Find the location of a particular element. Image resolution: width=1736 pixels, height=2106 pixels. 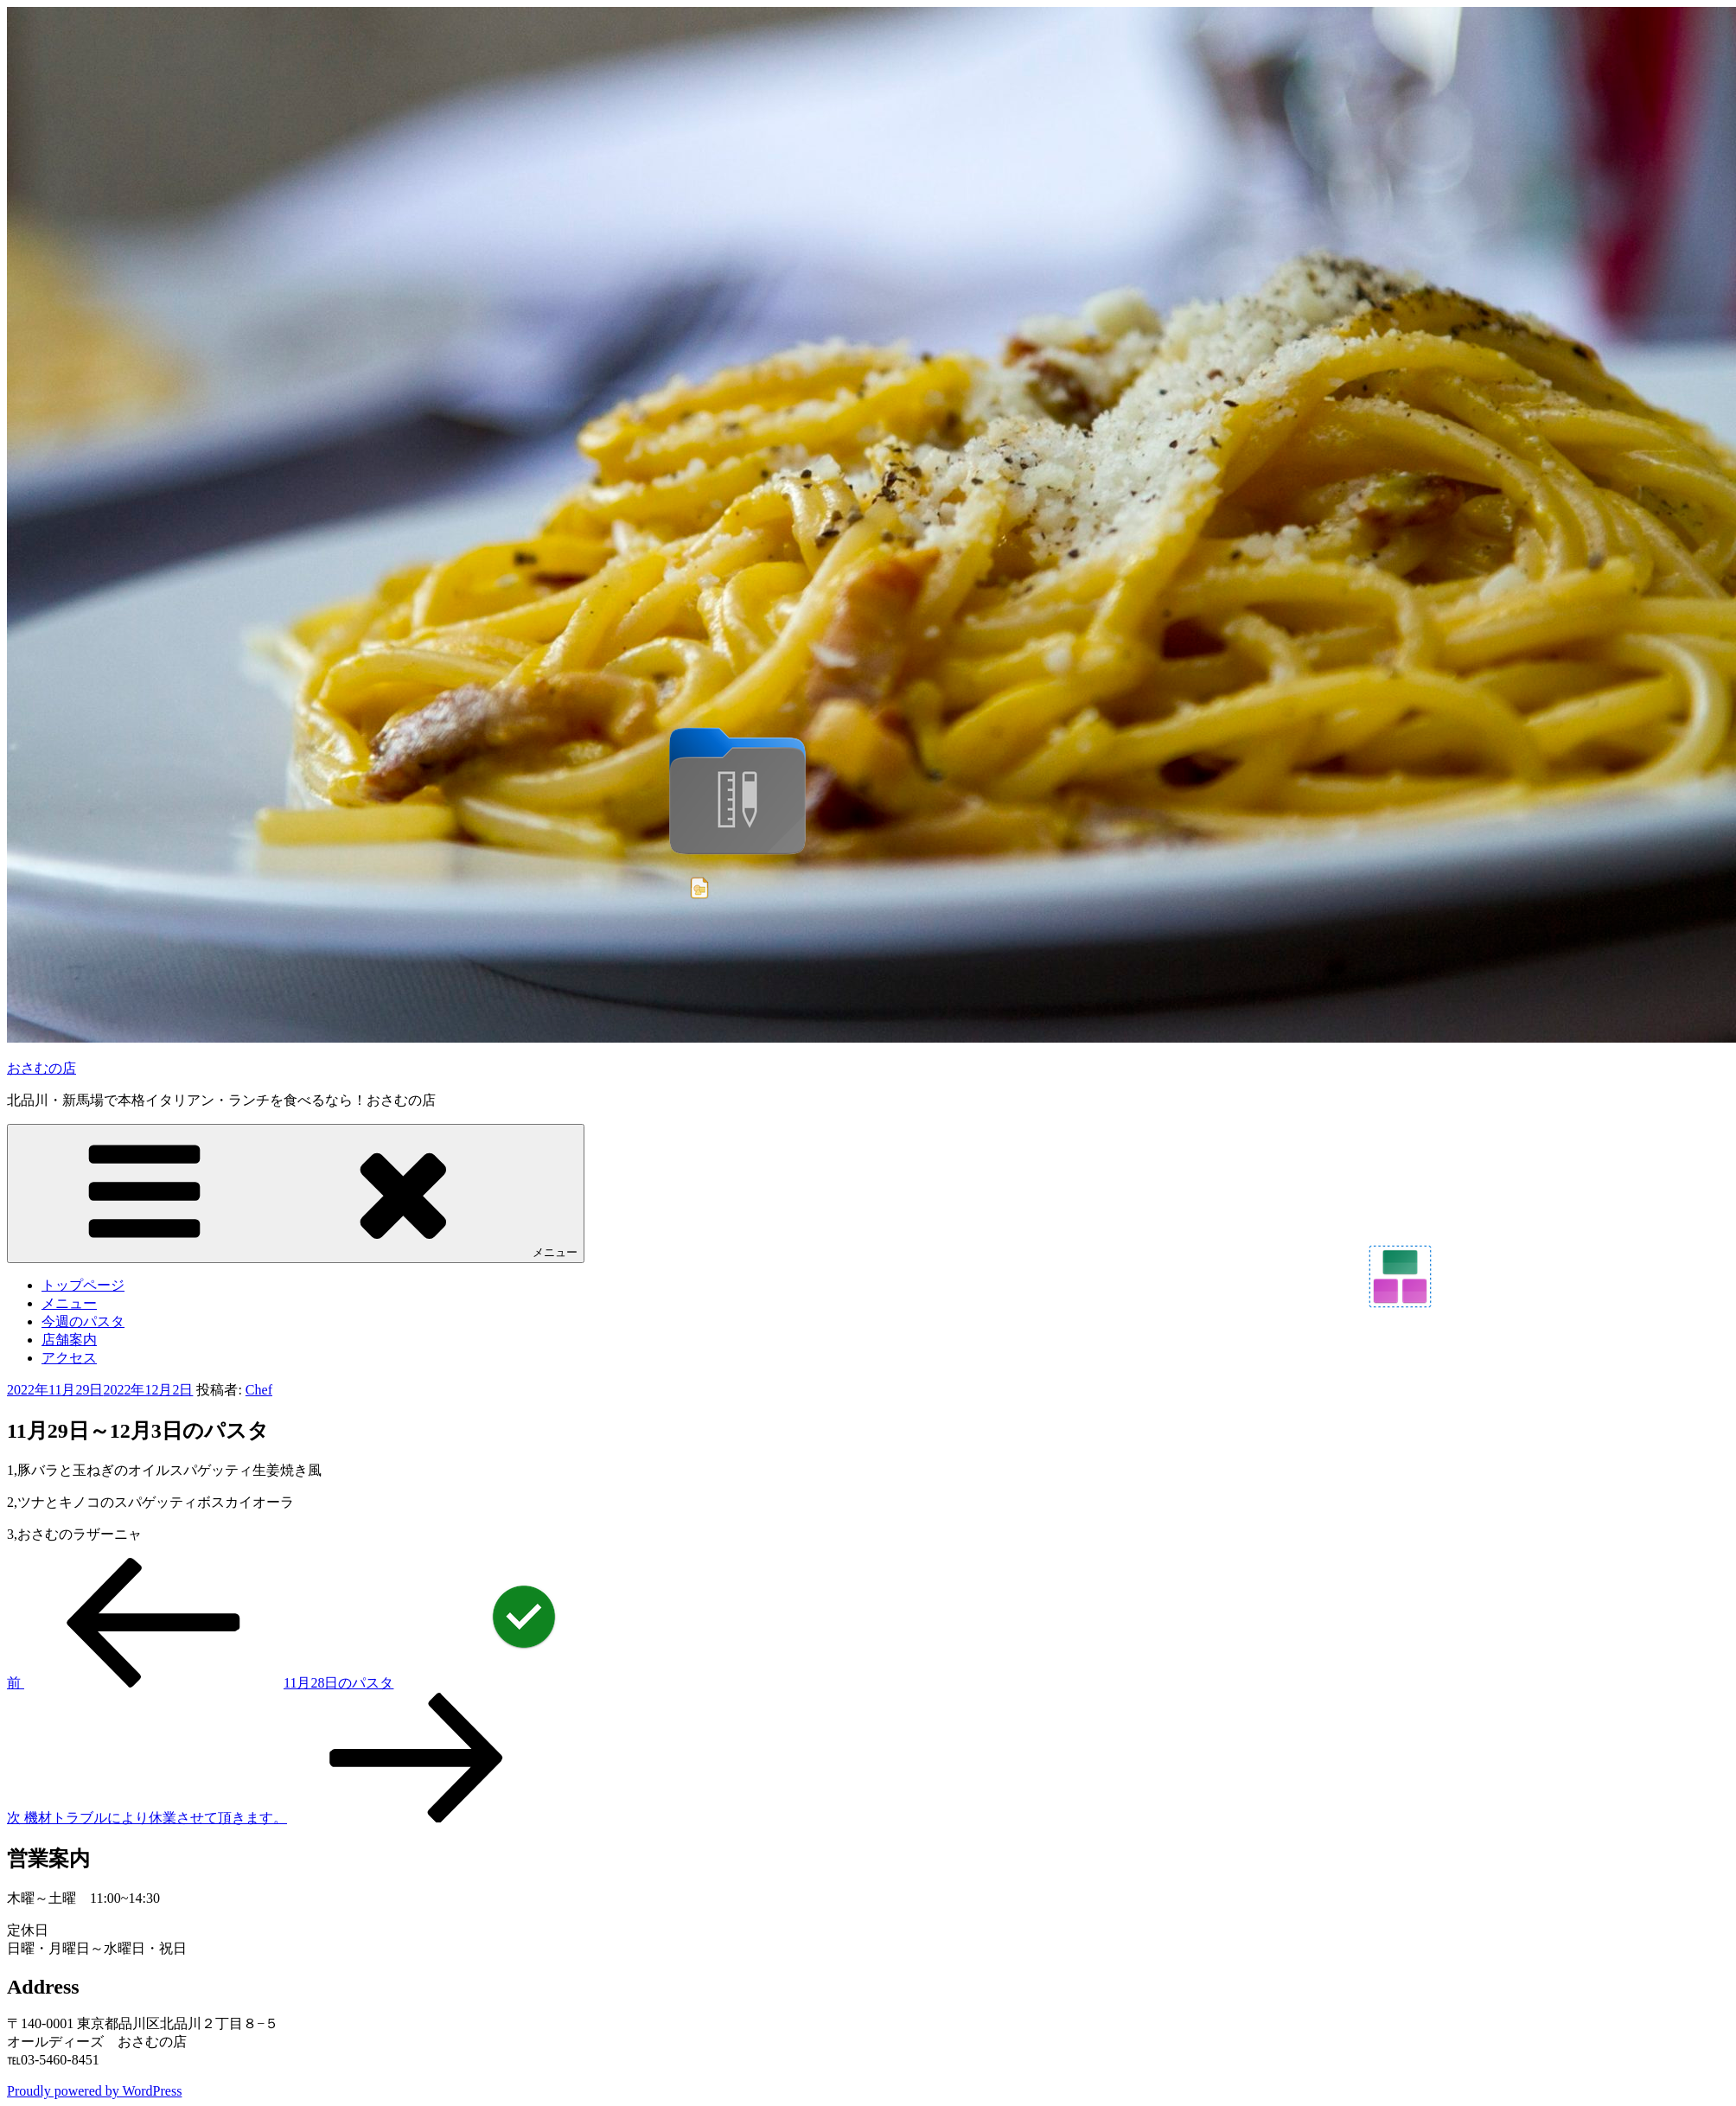

libreoffice draw document file is located at coordinates (699, 888).